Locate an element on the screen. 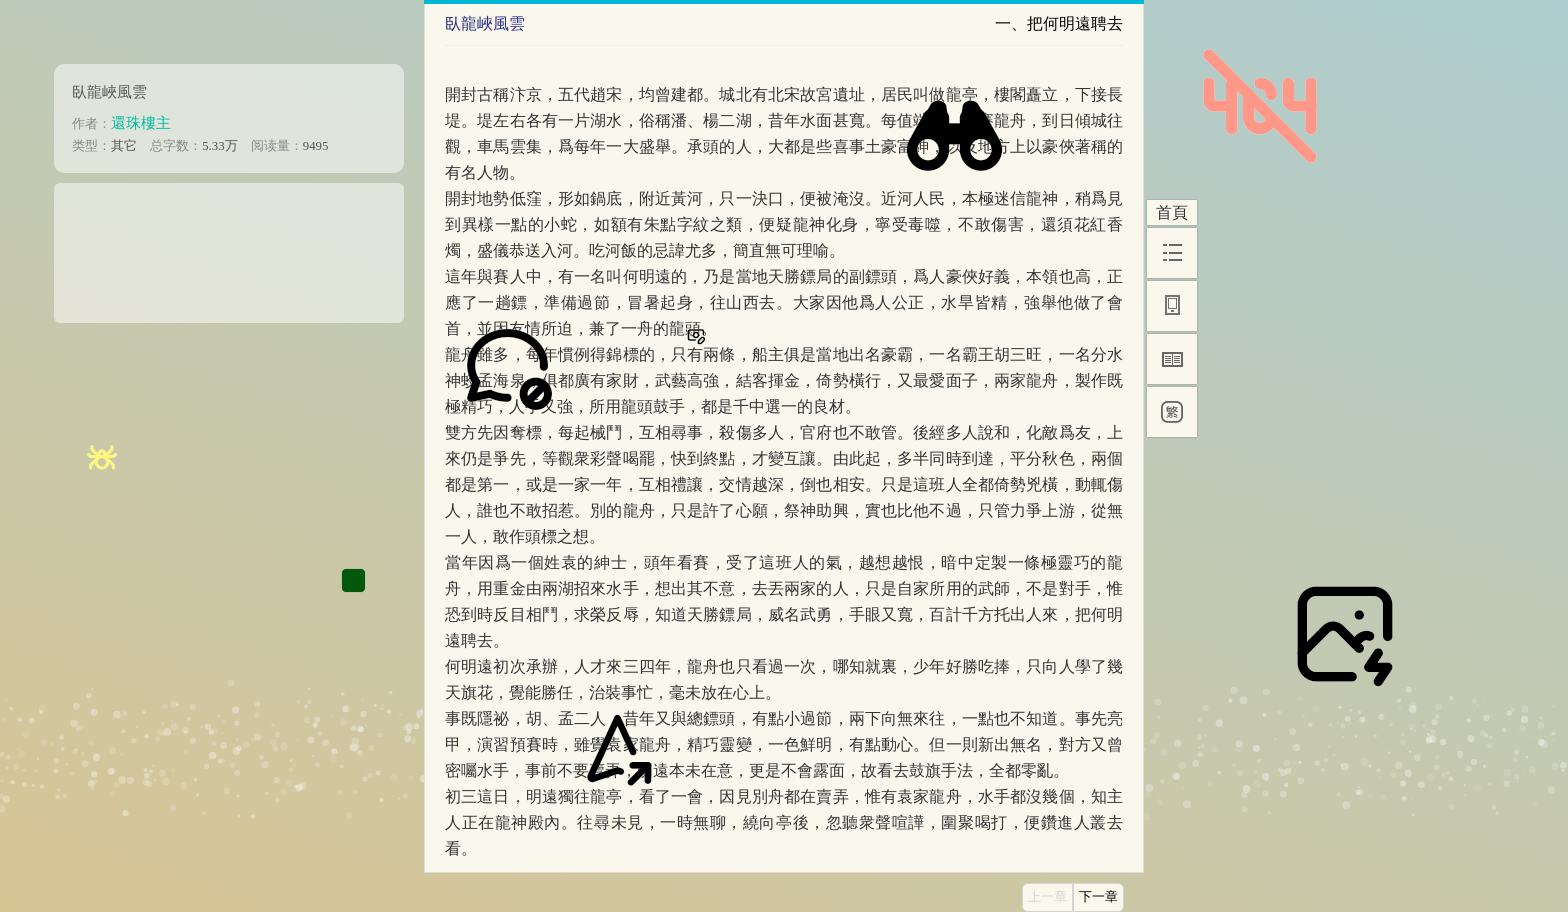 This screenshot has height=912, width=1568. edit payment or transaction details is located at coordinates (696, 335).